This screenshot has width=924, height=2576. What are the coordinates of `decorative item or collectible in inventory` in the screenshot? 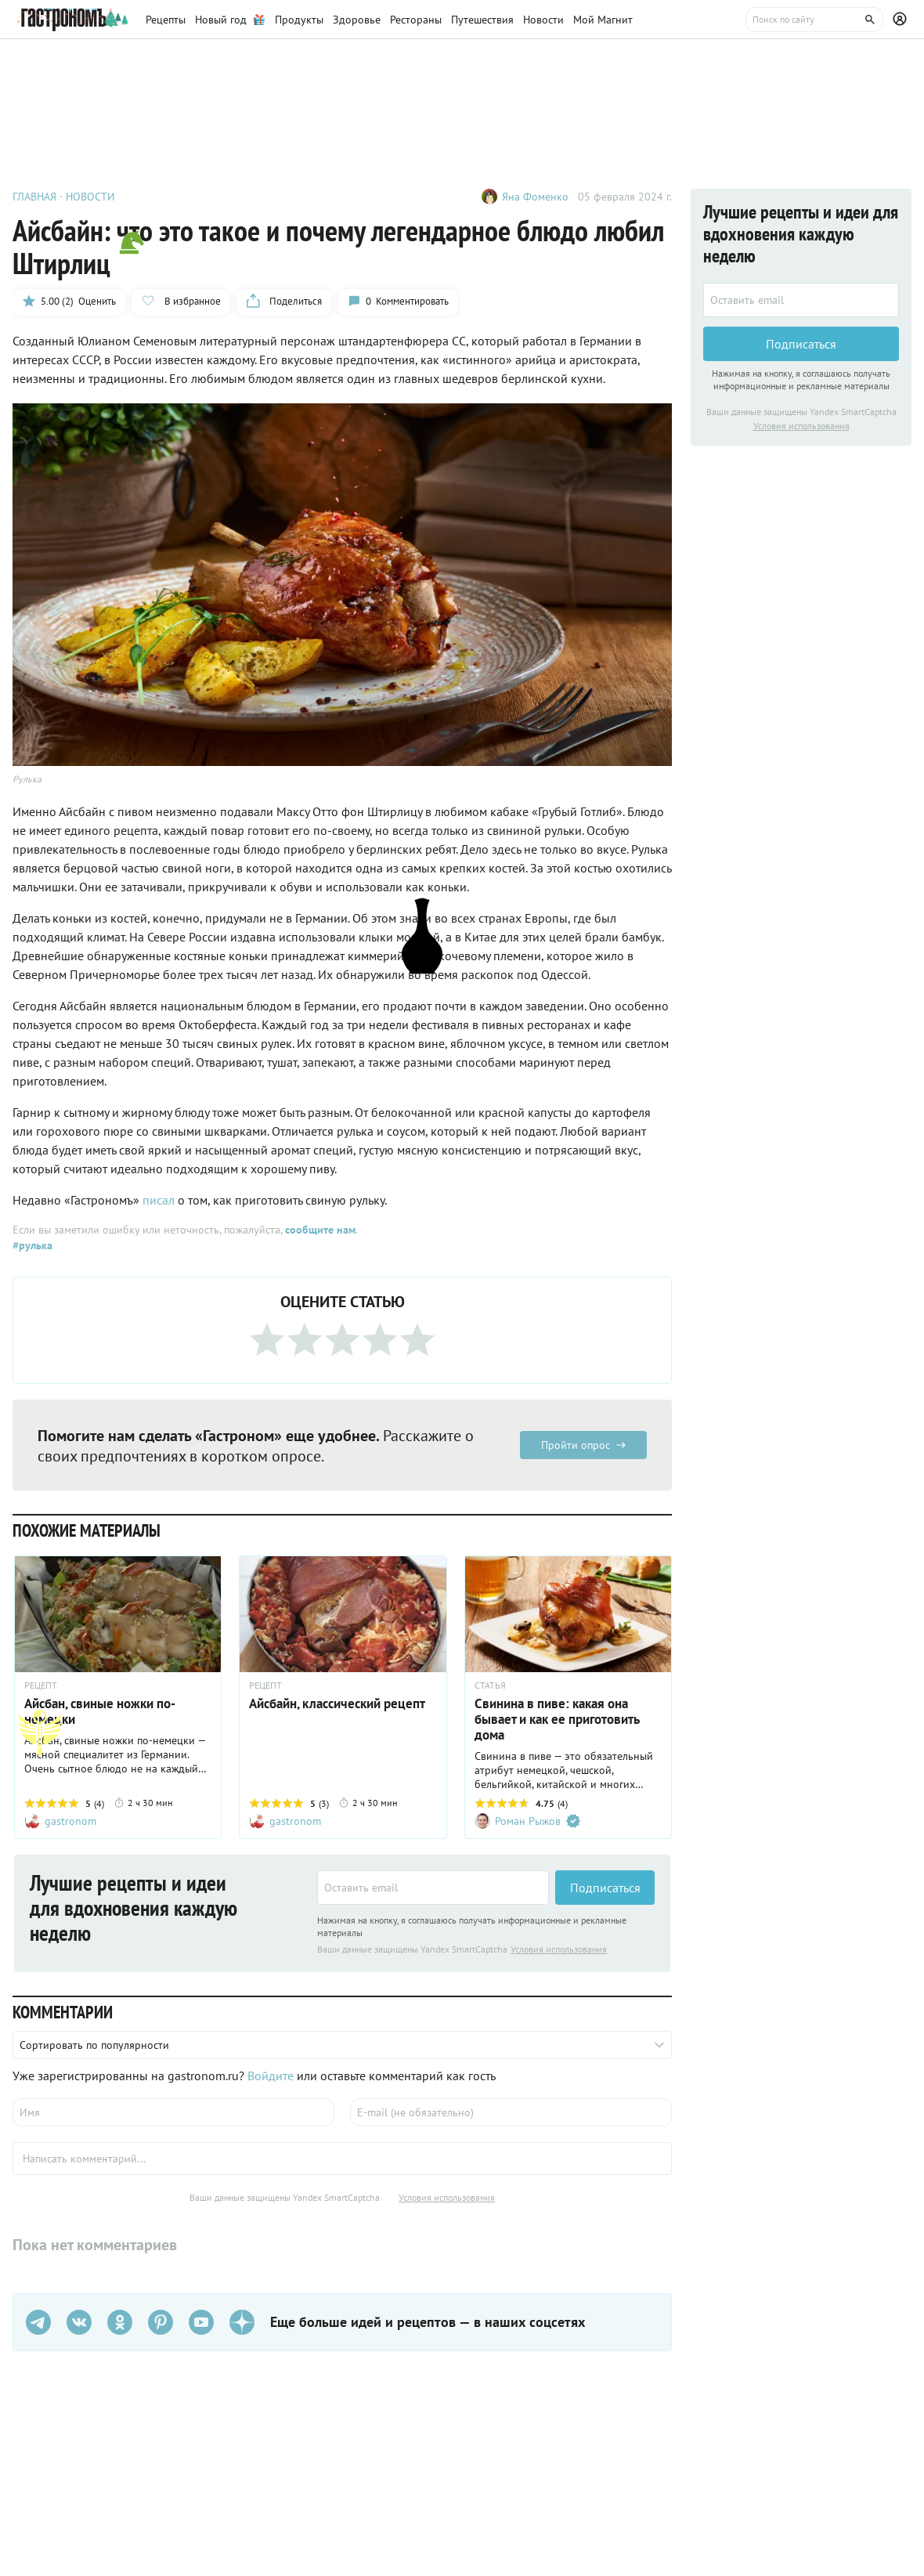 It's located at (422, 936).